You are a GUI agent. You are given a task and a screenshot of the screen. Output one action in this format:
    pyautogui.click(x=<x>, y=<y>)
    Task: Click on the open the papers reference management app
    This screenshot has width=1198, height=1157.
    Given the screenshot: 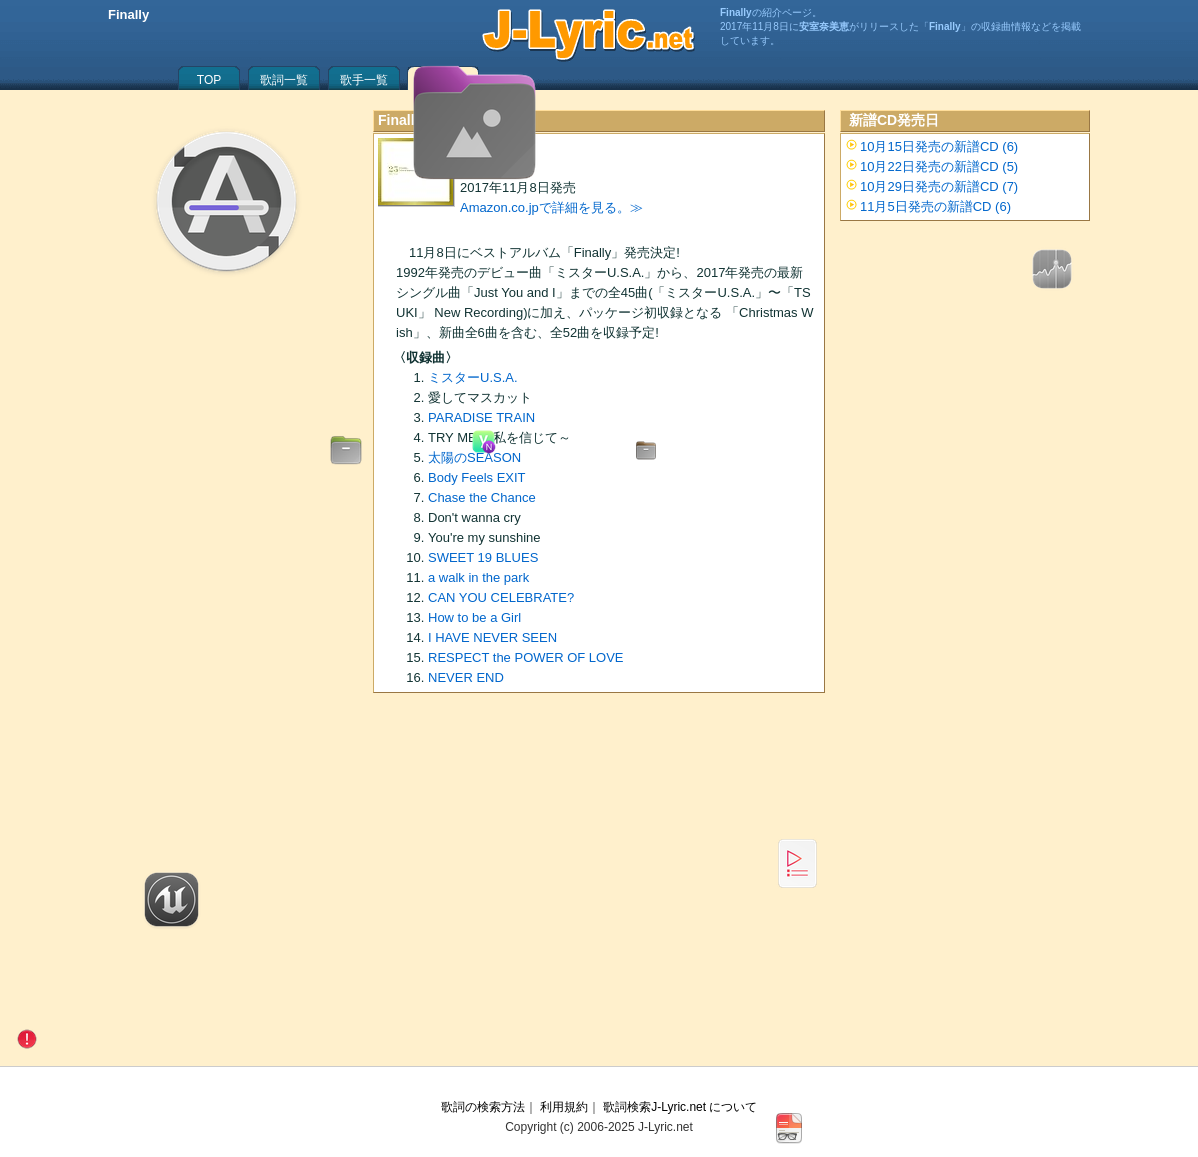 What is the action you would take?
    pyautogui.click(x=789, y=1128)
    